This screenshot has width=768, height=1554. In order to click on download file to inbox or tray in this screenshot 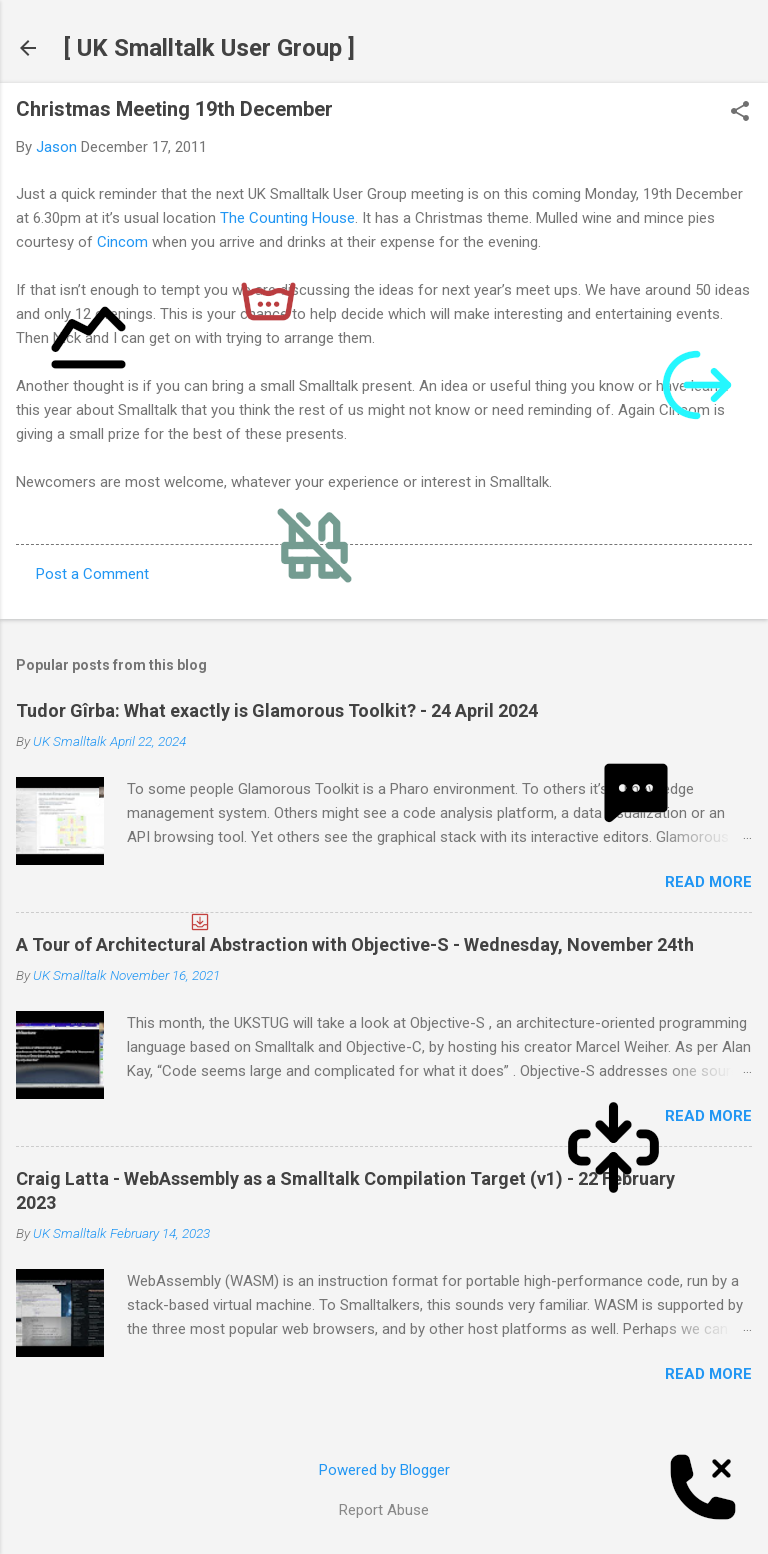, I will do `click(200, 922)`.